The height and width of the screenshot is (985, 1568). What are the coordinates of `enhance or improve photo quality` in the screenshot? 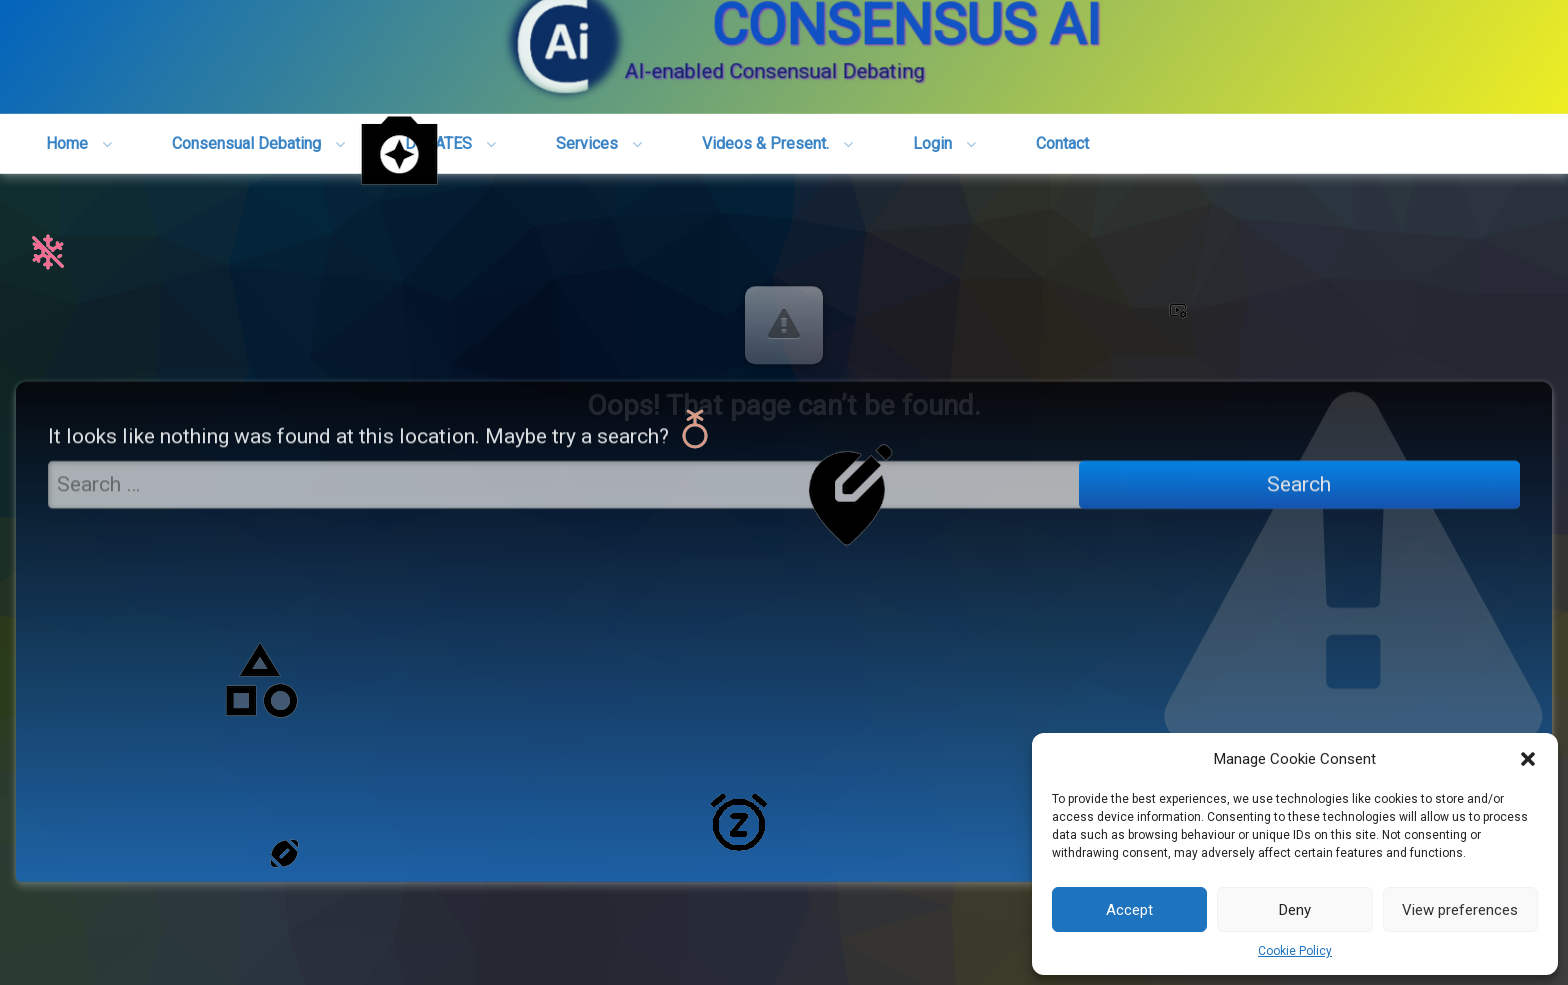 It's located at (399, 150).